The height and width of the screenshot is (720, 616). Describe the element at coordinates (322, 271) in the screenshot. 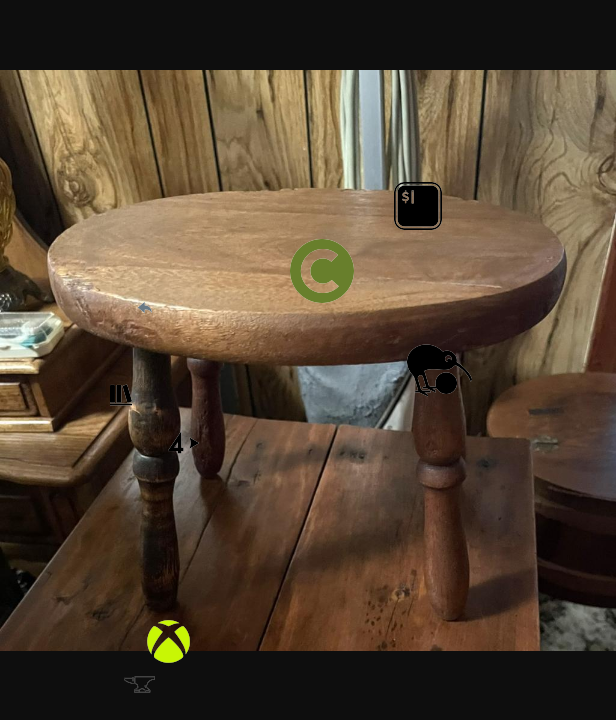

I see `Cloudera company logo` at that location.